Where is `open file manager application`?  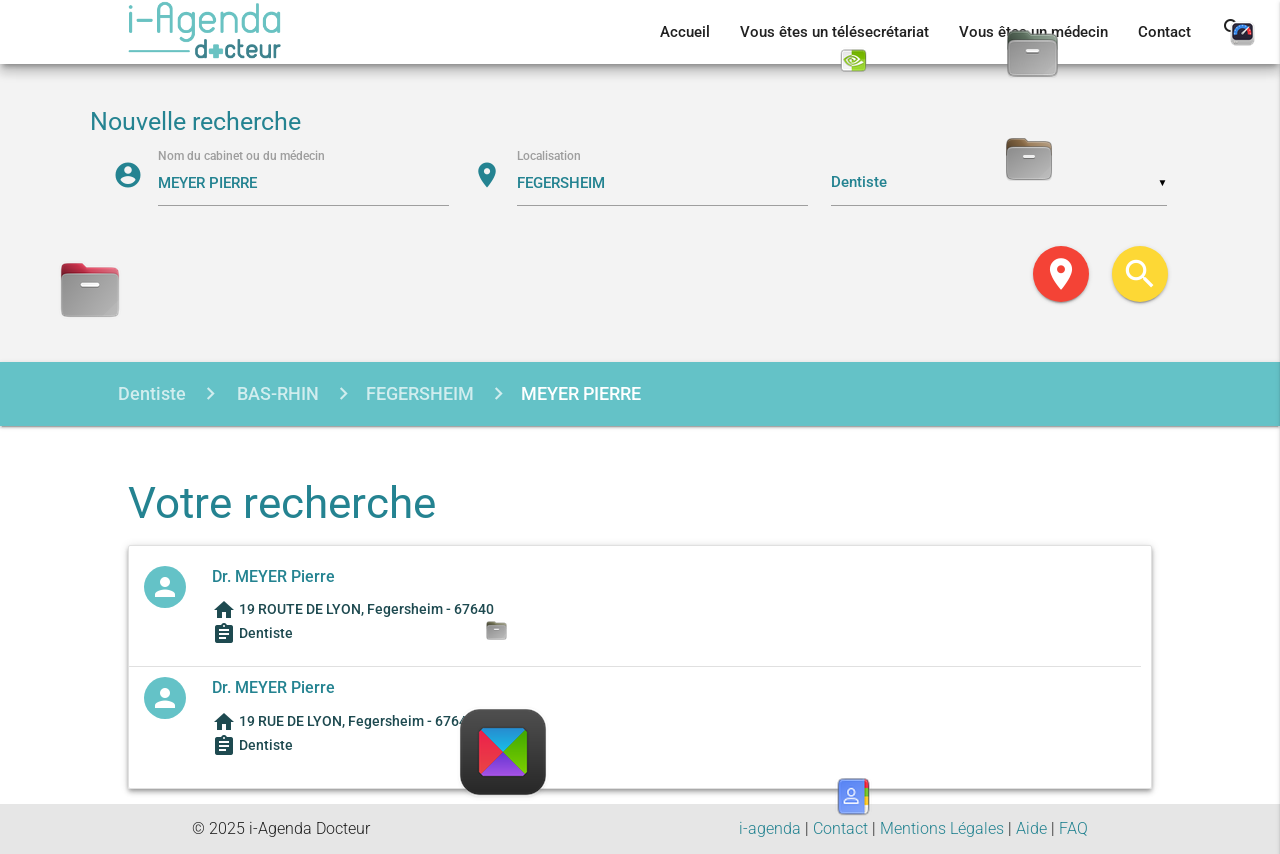
open file manager application is located at coordinates (1029, 159).